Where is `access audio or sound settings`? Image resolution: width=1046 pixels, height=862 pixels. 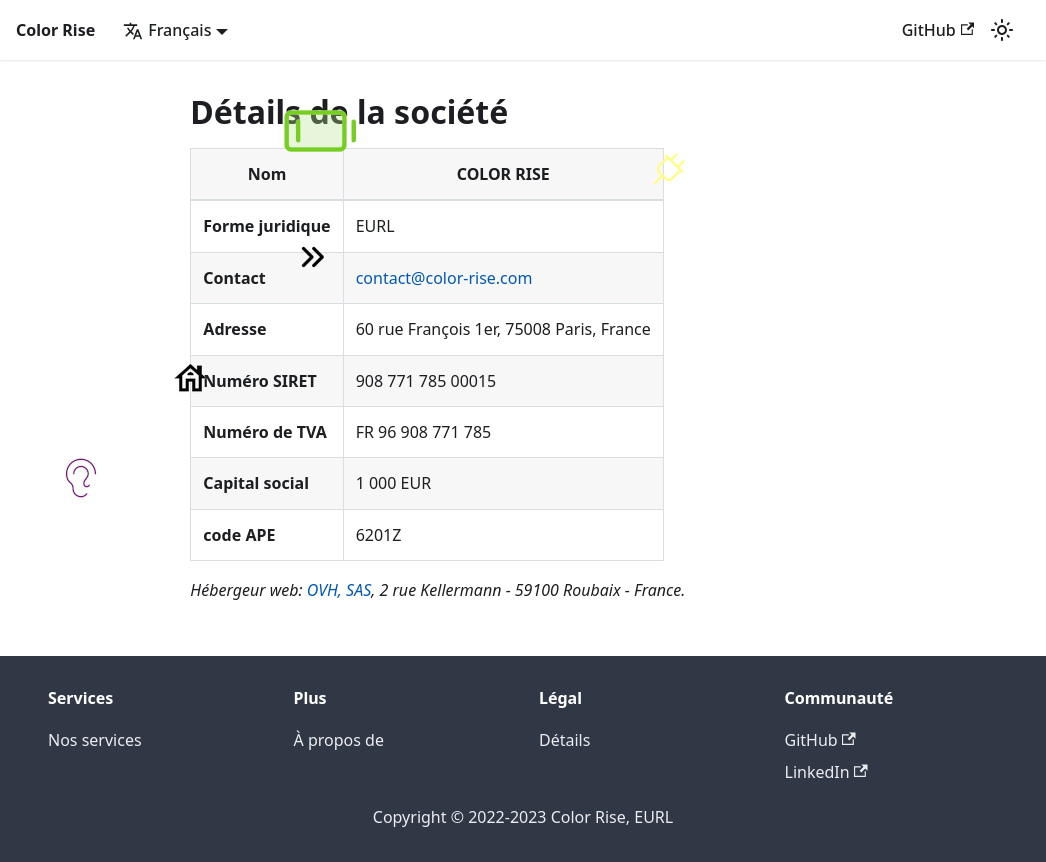
access audio or sound settings is located at coordinates (81, 478).